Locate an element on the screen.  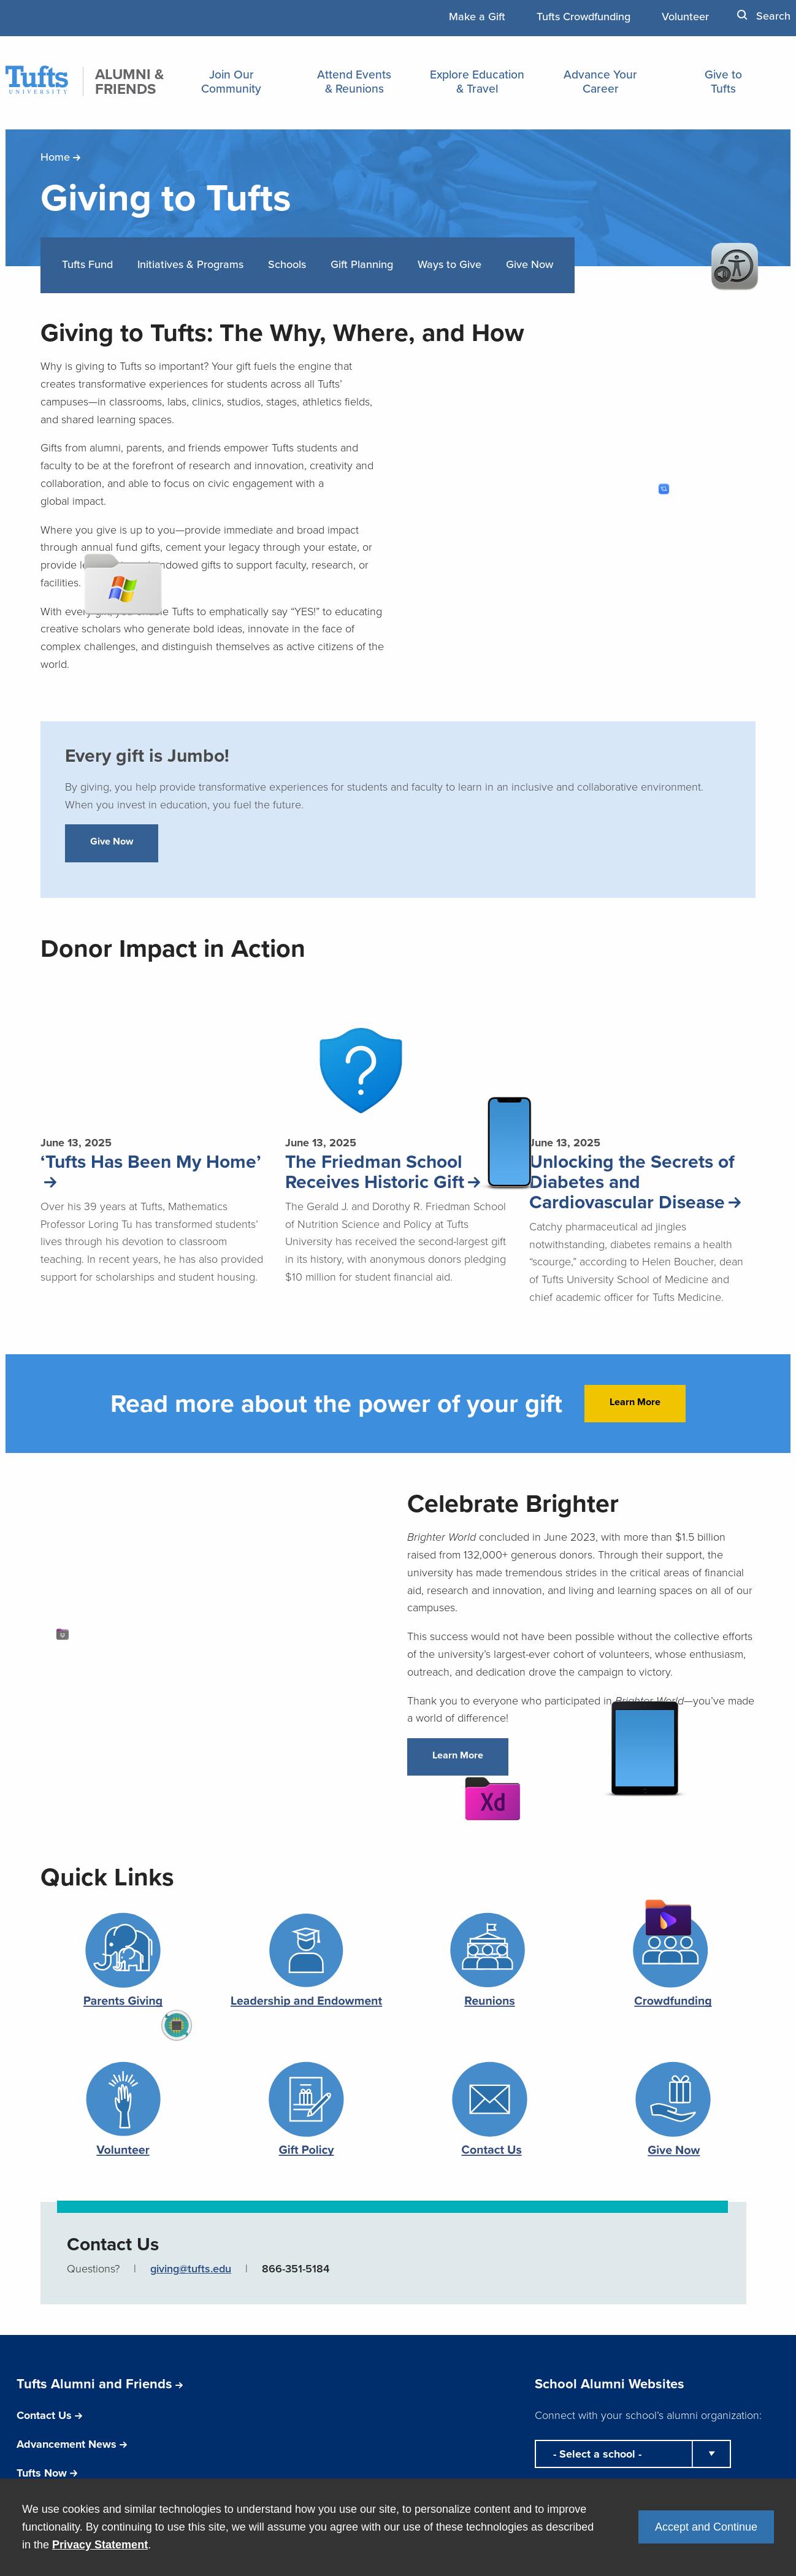
open wondershare uniconverter project folder is located at coordinates (668, 1919).